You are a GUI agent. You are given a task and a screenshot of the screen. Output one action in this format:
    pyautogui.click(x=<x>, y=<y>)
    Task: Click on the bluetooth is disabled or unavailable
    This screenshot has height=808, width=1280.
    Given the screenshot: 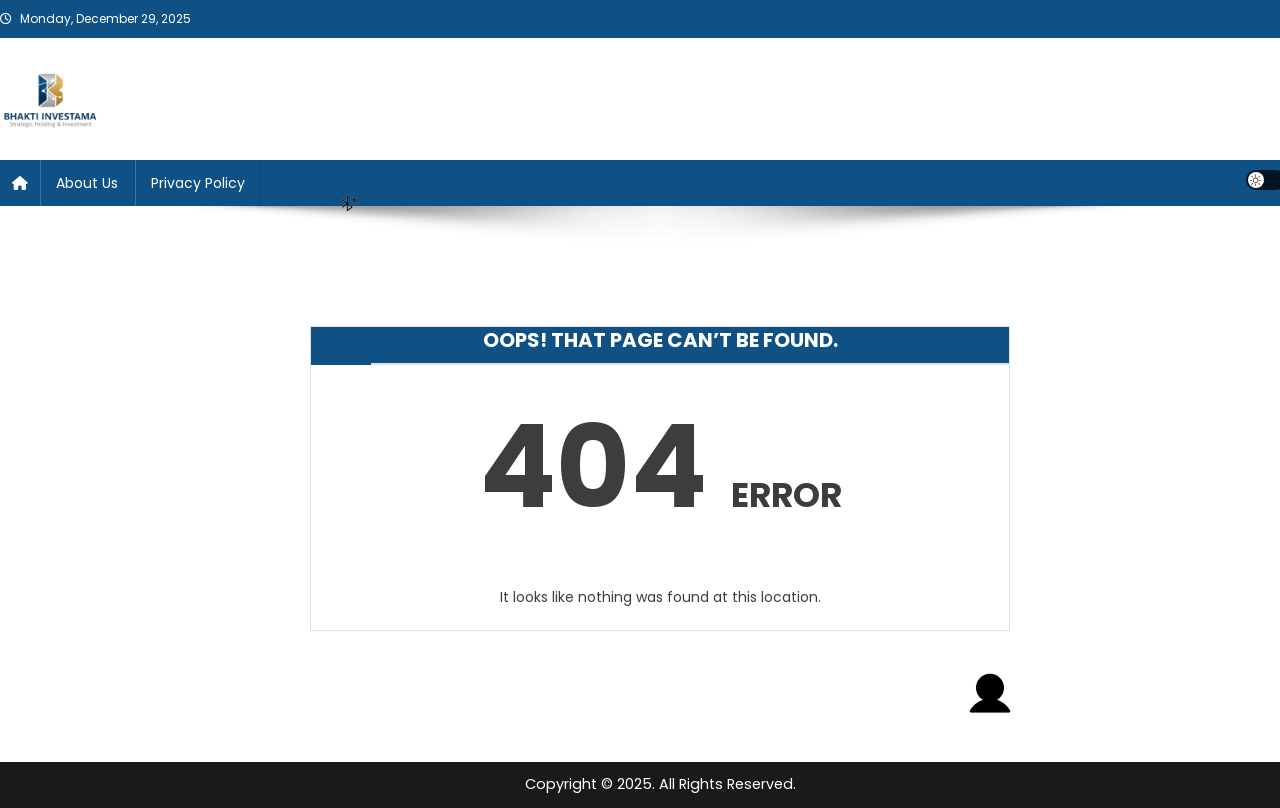 What is the action you would take?
    pyautogui.click(x=348, y=203)
    